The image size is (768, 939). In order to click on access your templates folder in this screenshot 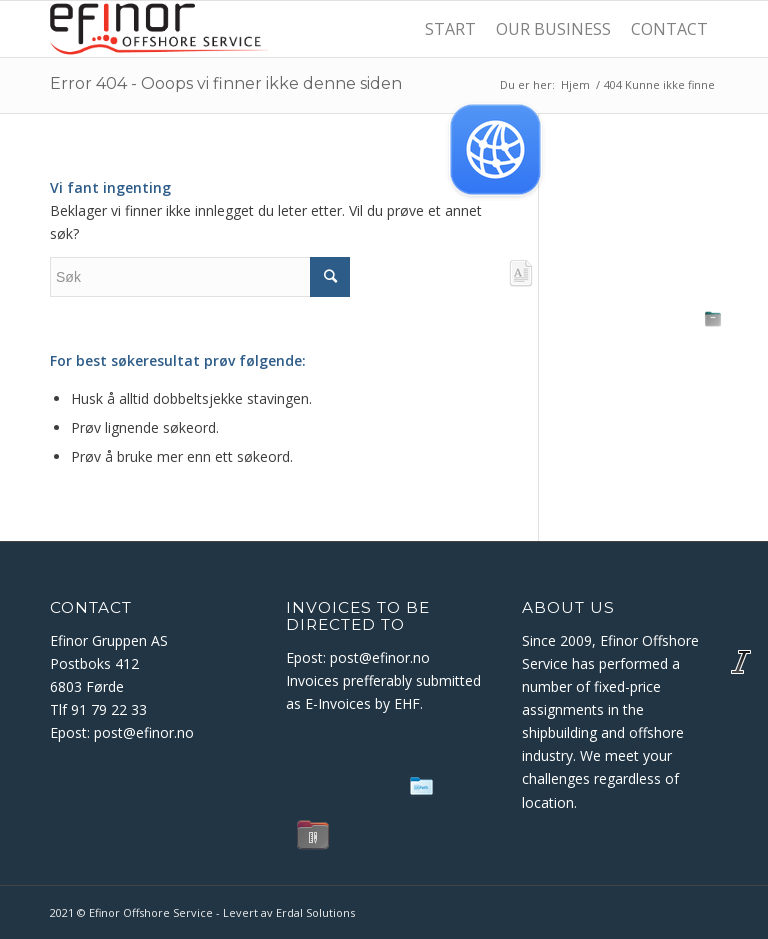, I will do `click(313, 834)`.